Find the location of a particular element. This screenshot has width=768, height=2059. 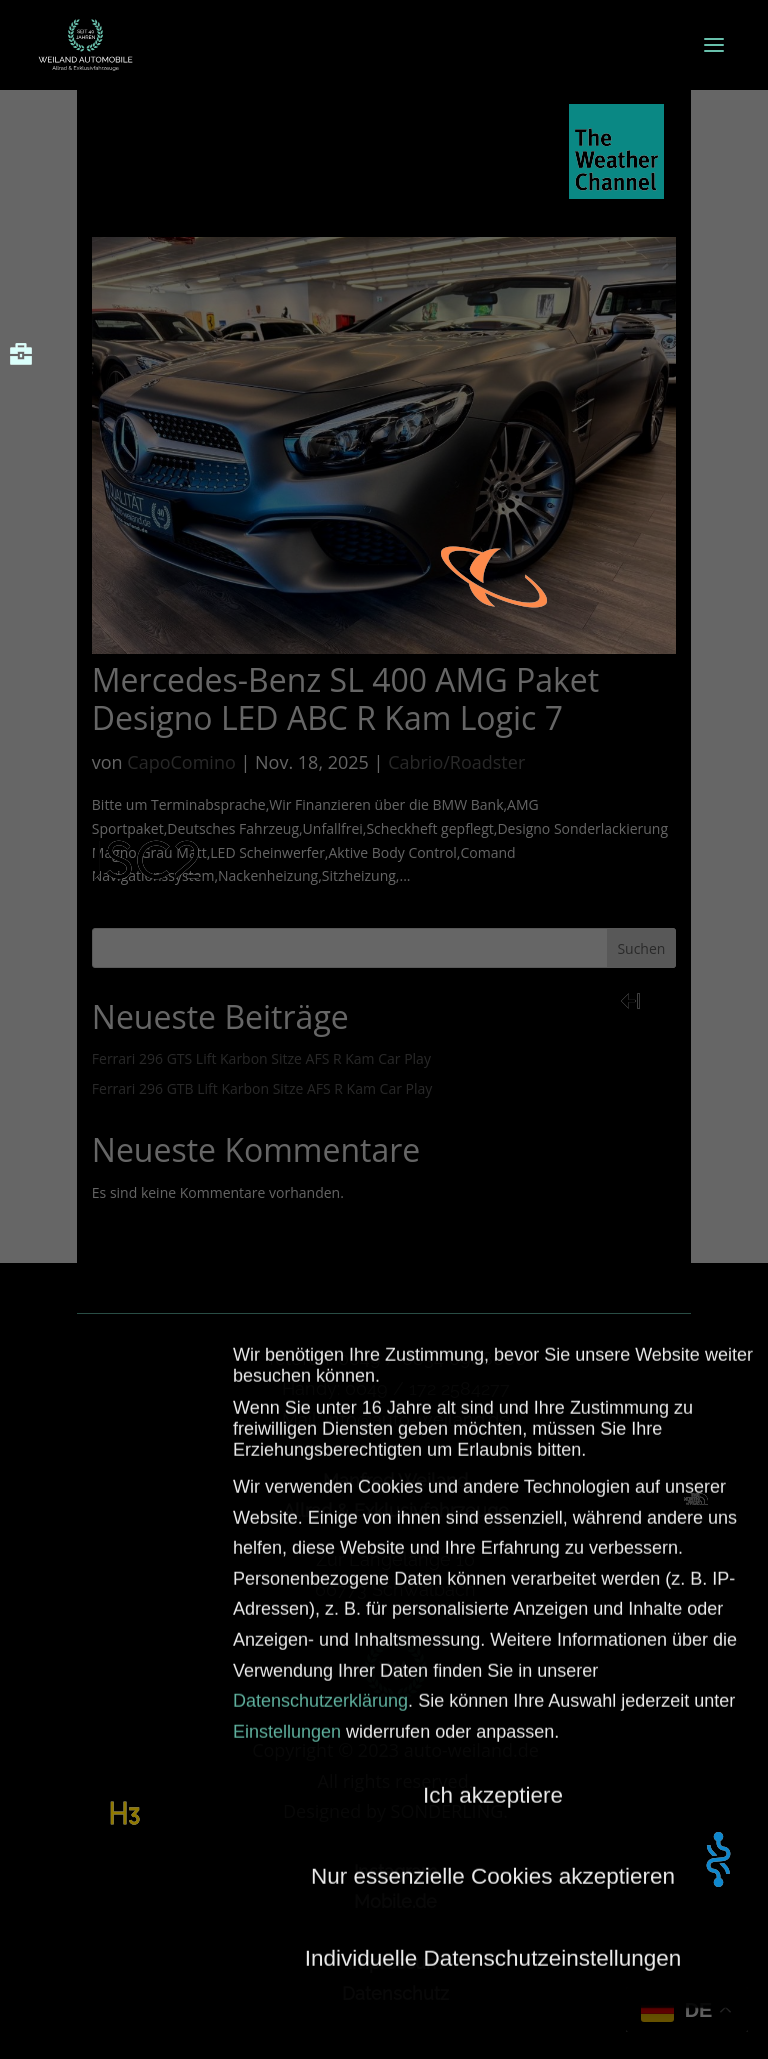

saturn brand logo is located at coordinates (494, 577).